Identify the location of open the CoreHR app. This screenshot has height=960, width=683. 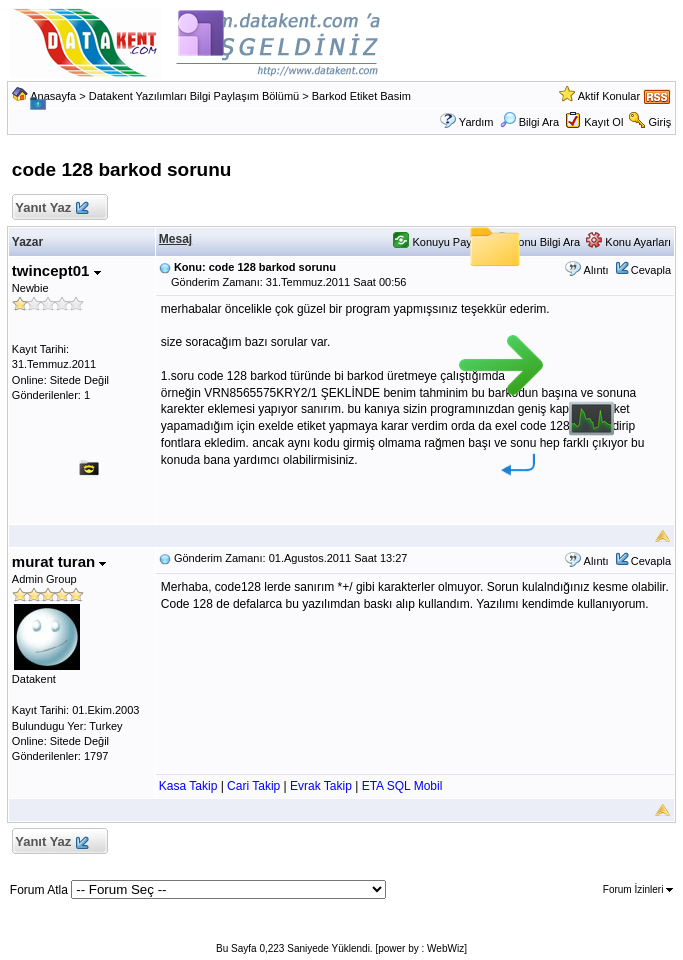
(201, 33).